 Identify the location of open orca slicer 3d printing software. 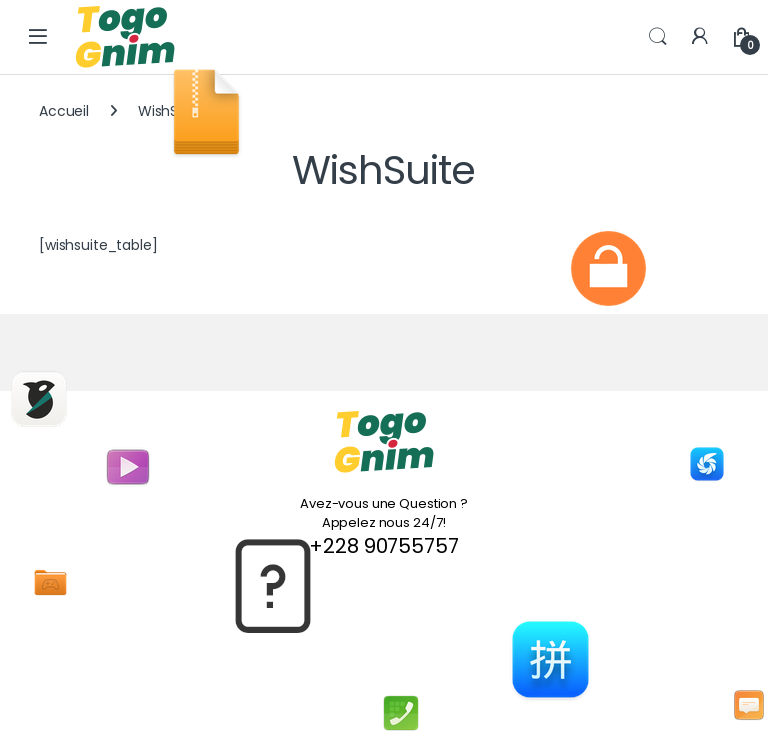
(39, 399).